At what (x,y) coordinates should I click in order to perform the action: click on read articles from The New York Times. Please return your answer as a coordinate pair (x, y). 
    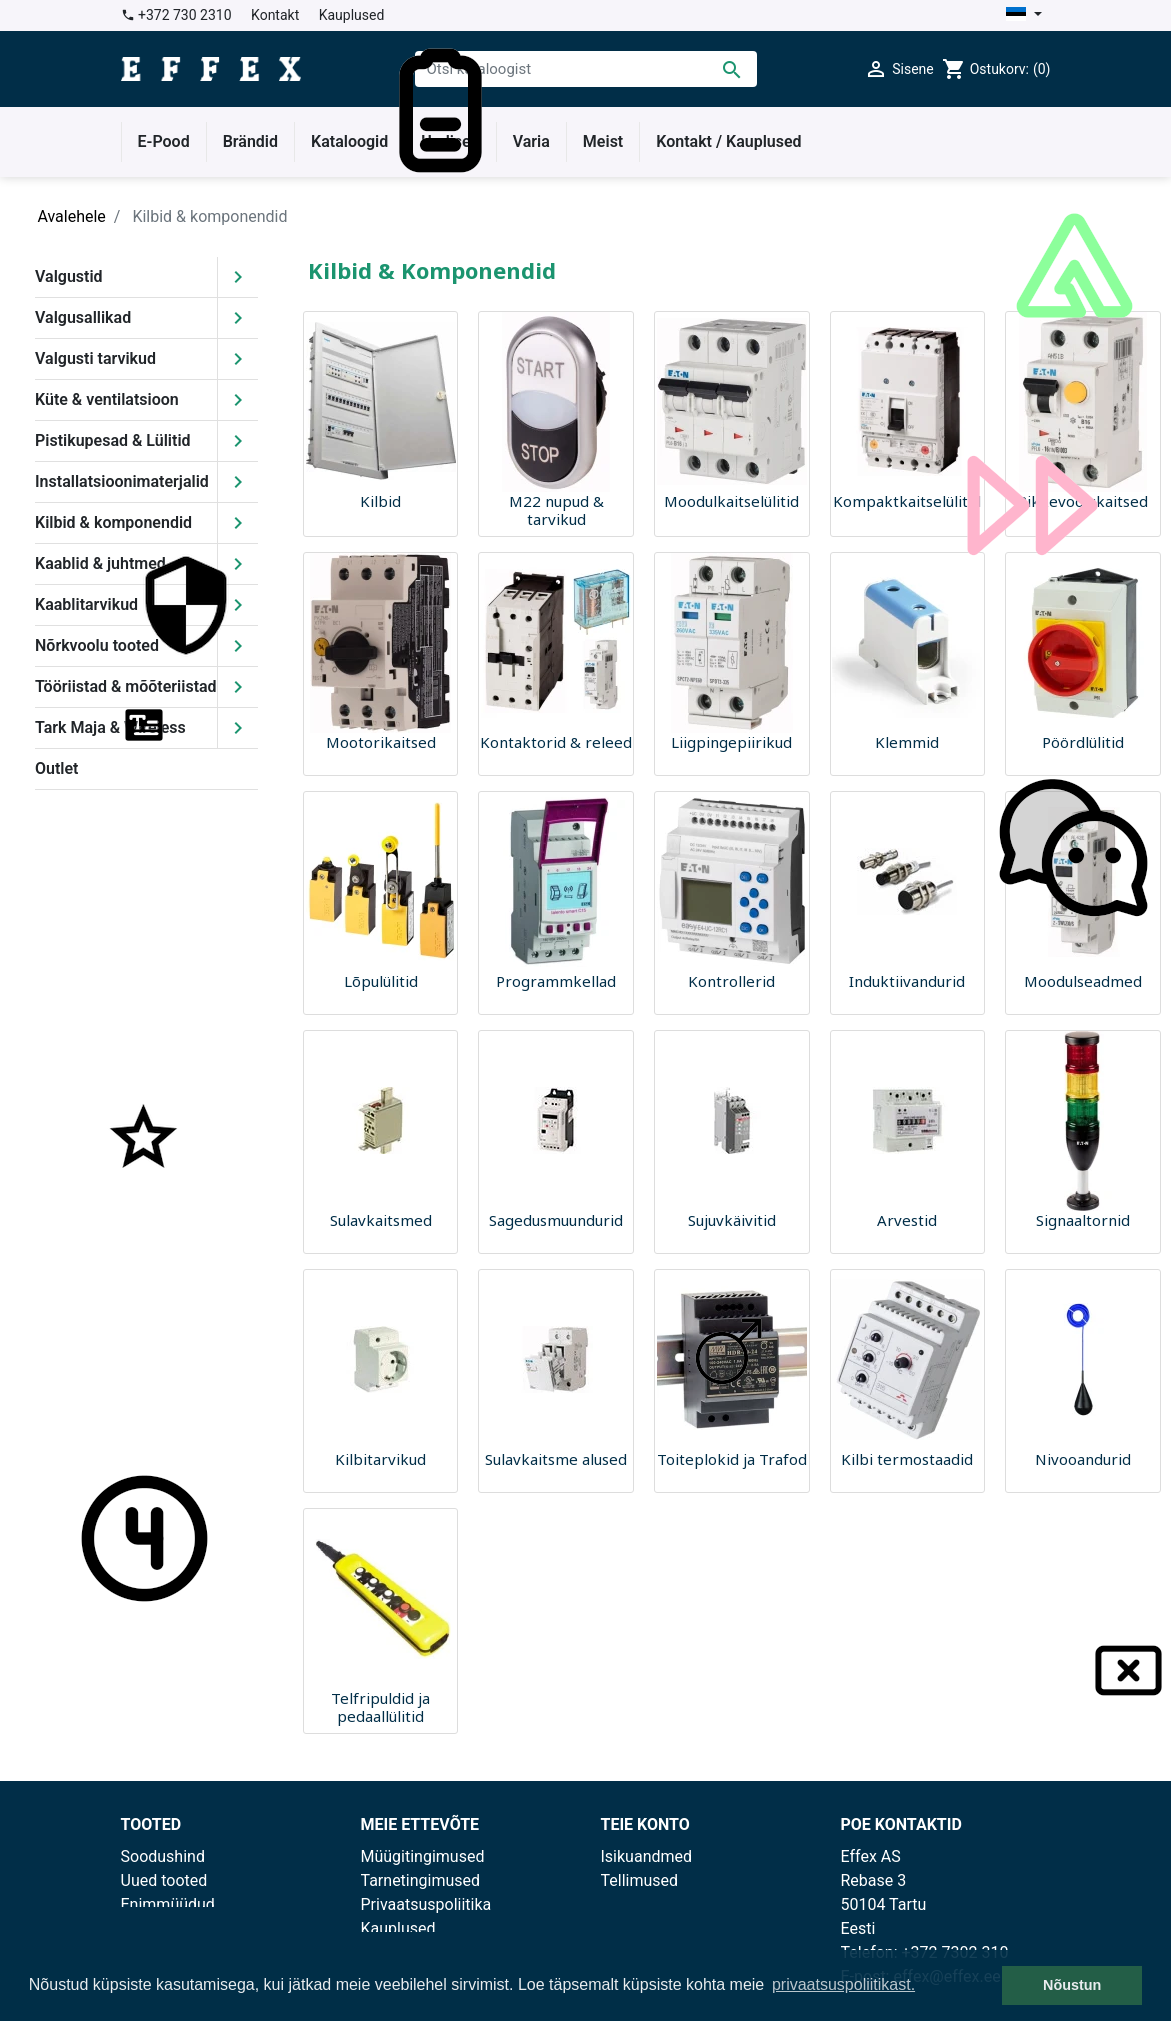
    Looking at the image, I should click on (144, 725).